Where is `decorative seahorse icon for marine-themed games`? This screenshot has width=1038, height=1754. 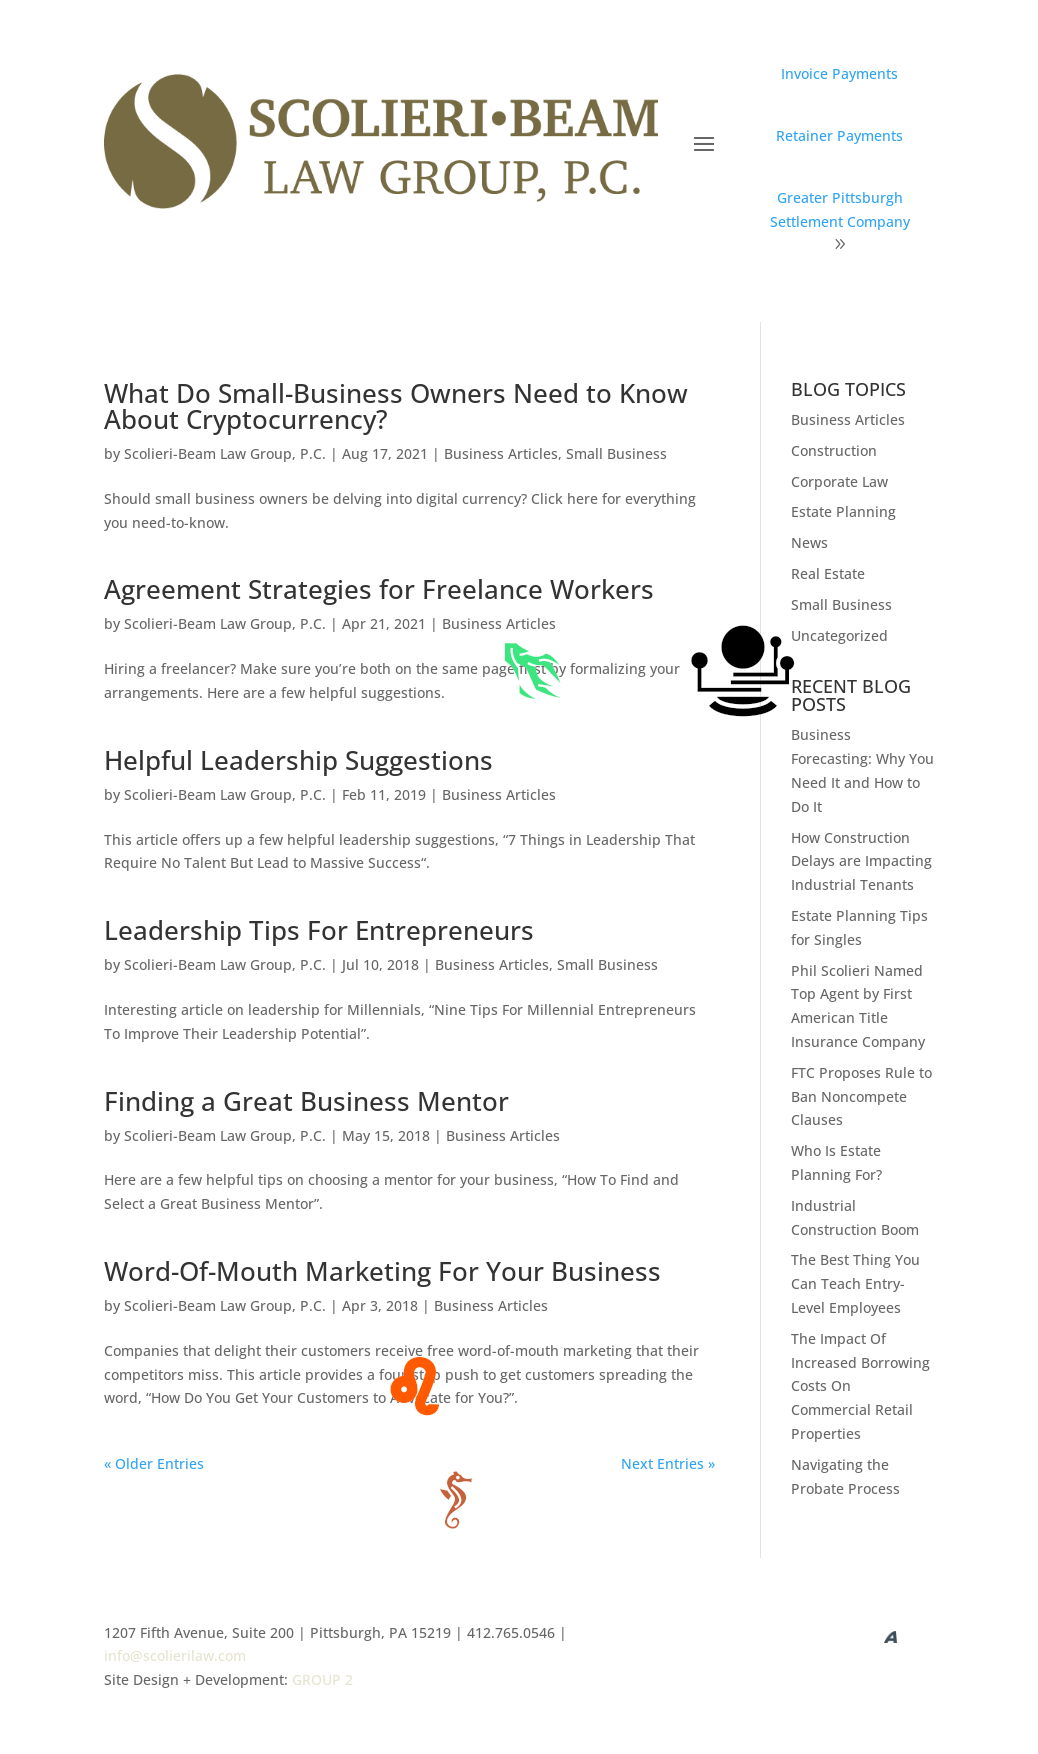 decorative seahorse icon for marine-themed games is located at coordinates (456, 1500).